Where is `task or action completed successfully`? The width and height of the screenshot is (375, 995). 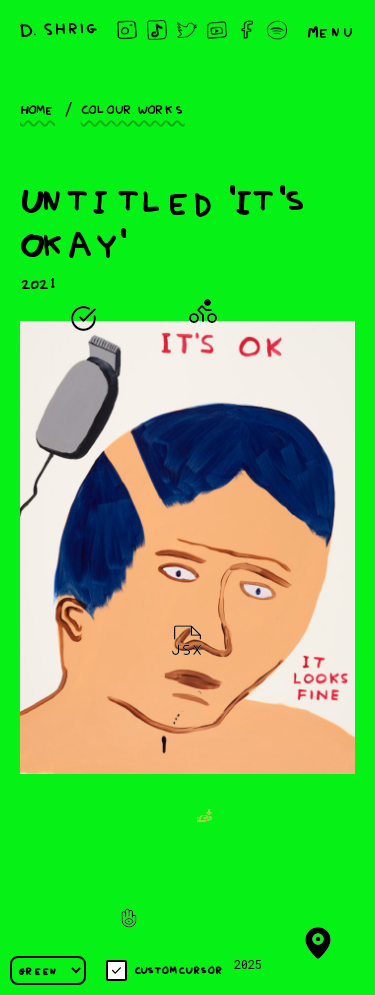
task or action completed successfully is located at coordinates (83, 318).